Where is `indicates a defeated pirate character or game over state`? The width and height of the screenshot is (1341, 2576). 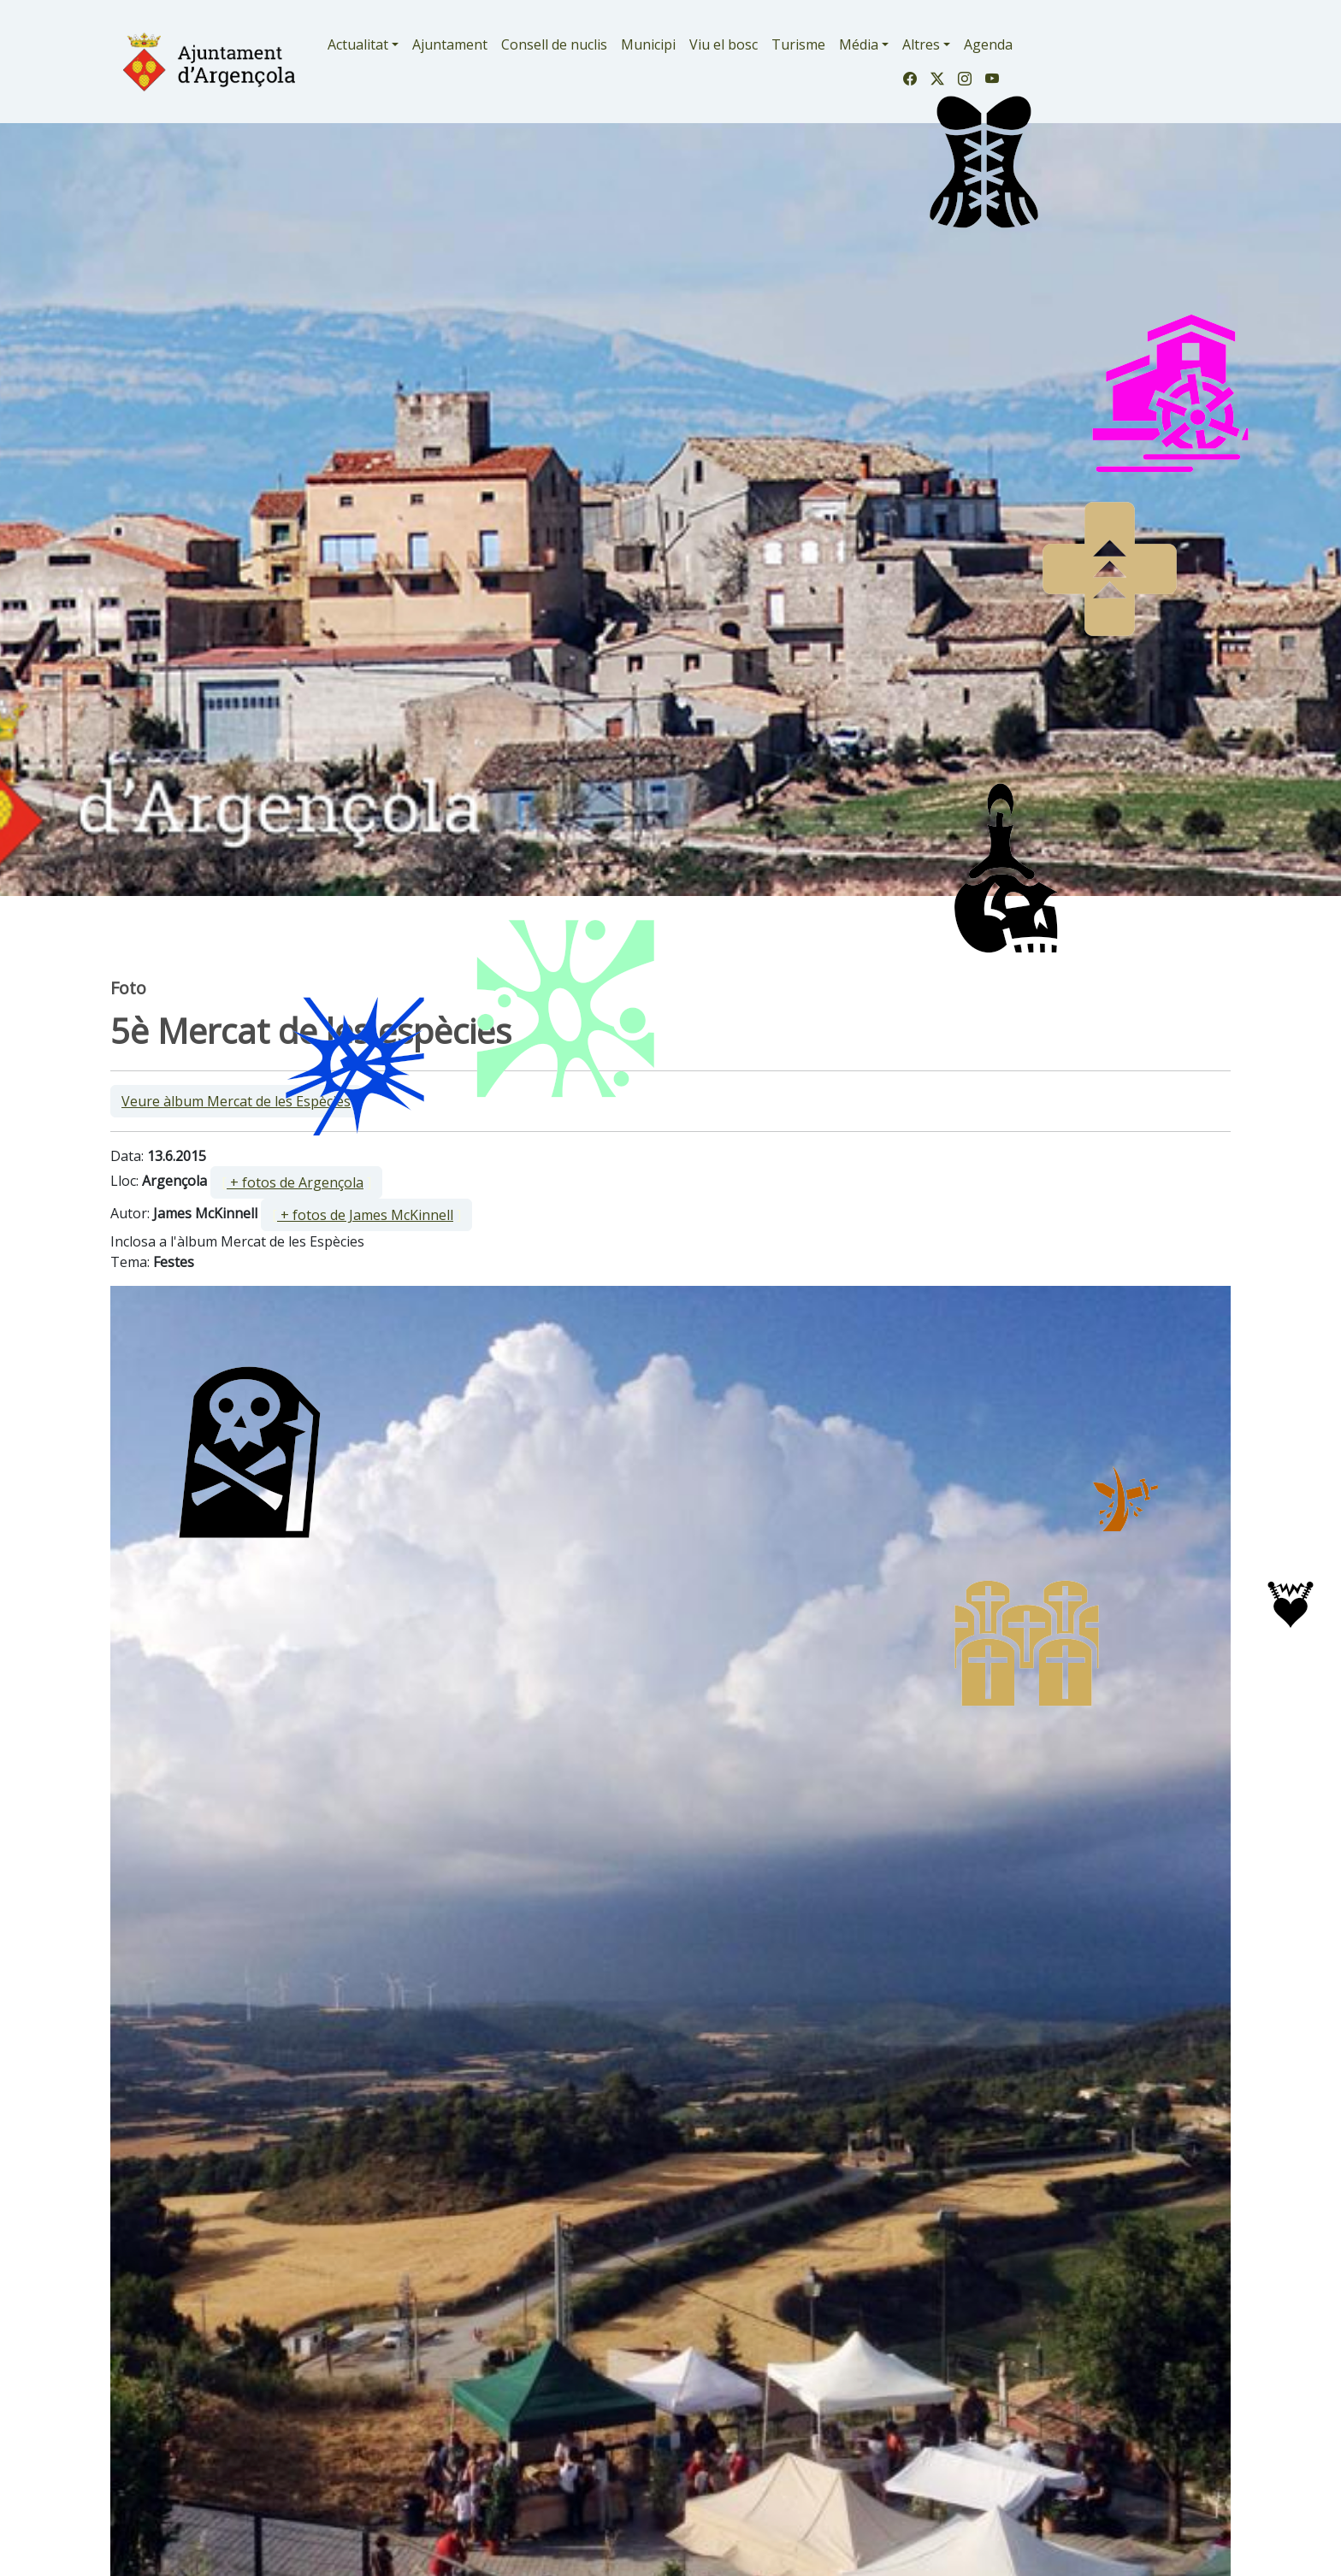 indicates a defeated pirate character or game over state is located at coordinates (244, 1453).